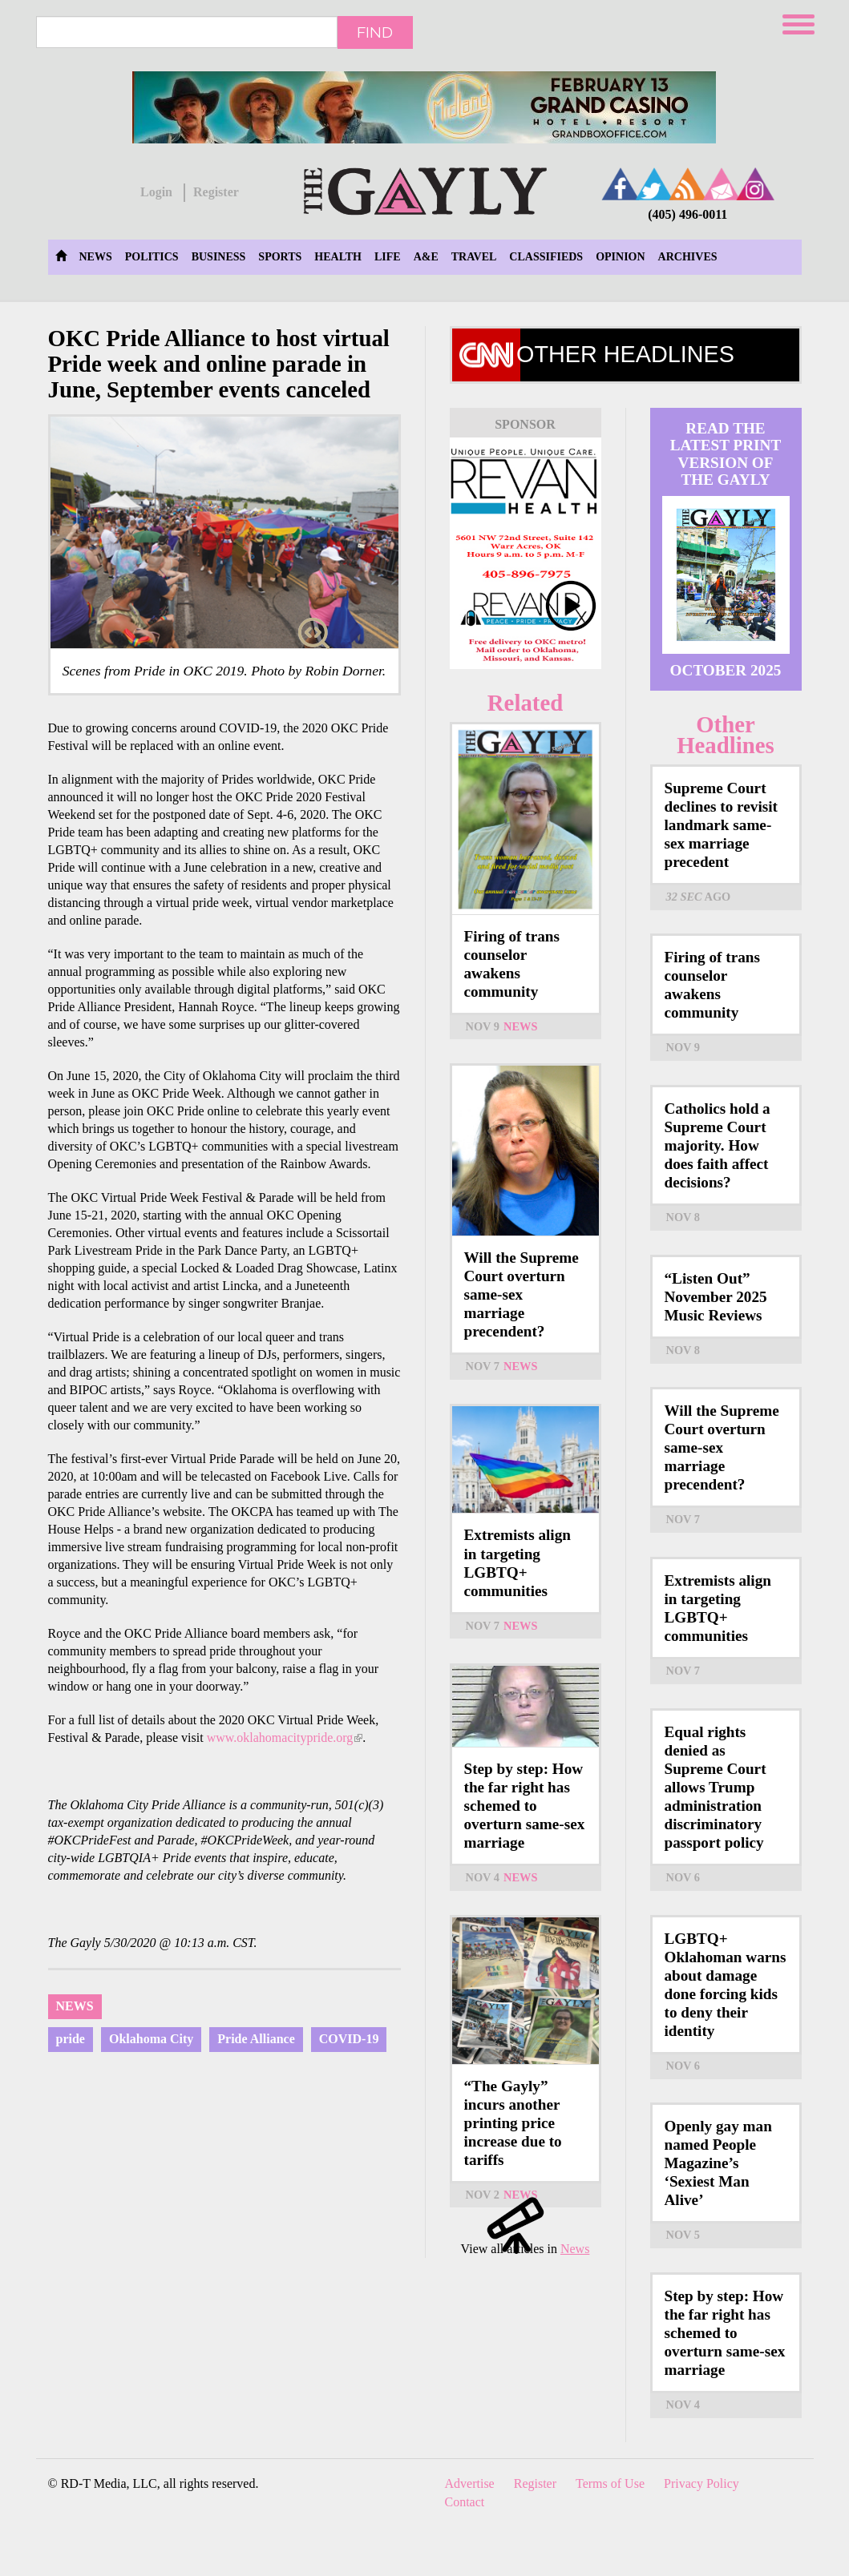 The width and height of the screenshot is (849, 2576). I want to click on play media or video content, so click(571, 606).